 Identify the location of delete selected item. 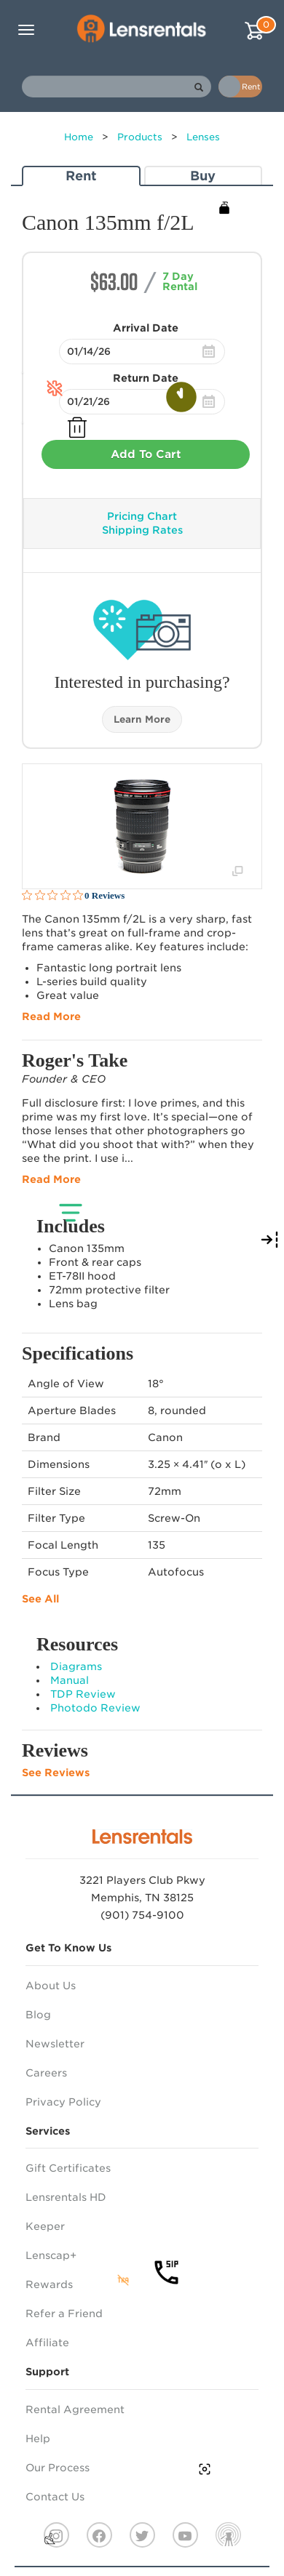
(77, 428).